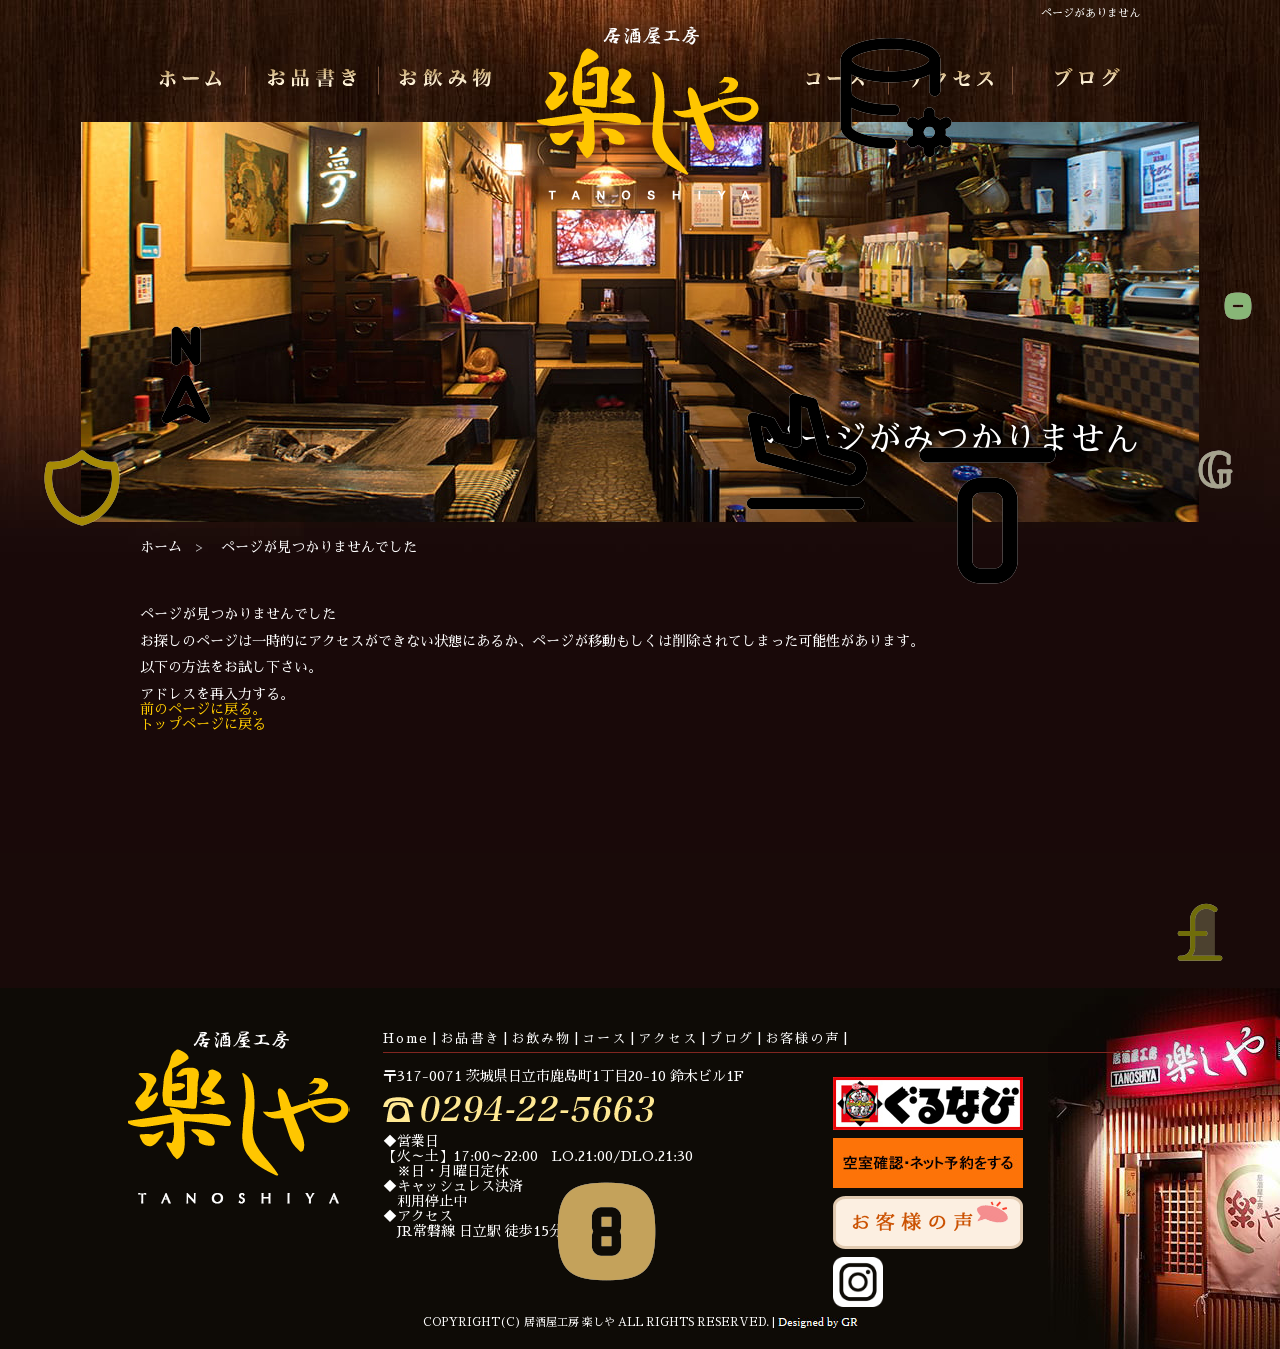 The width and height of the screenshot is (1280, 1349). What do you see at coordinates (987, 515) in the screenshot?
I see `align selected elements to top` at bounding box center [987, 515].